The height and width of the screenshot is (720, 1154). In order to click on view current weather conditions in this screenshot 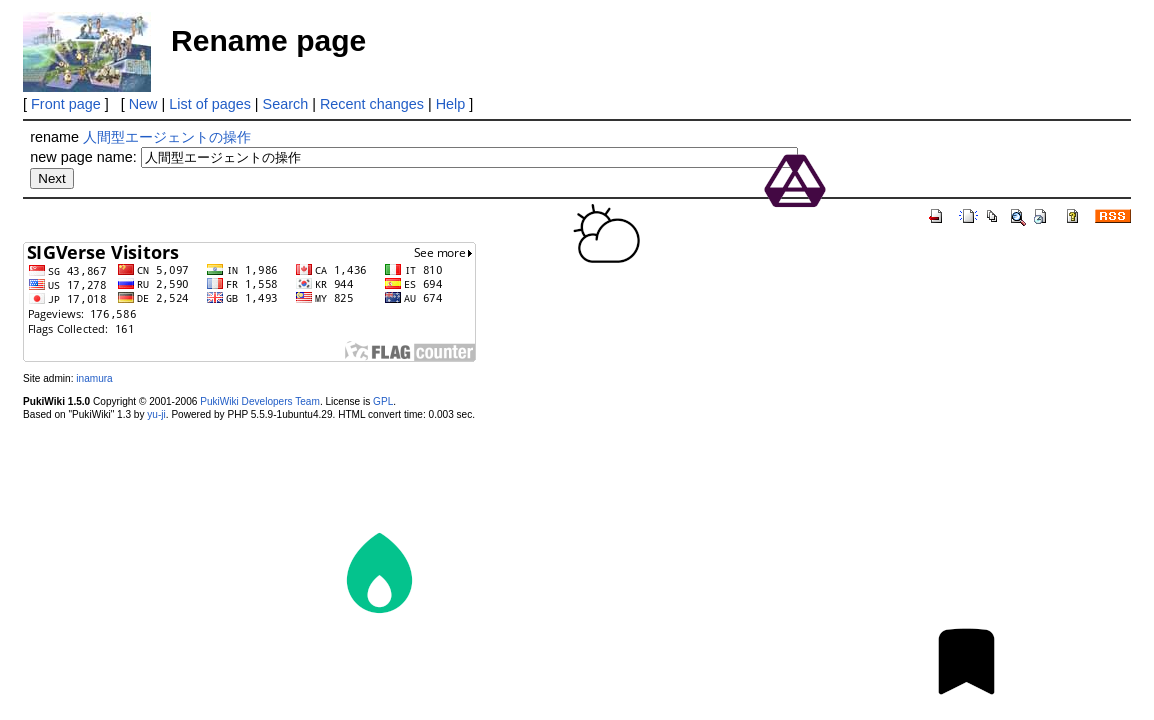, I will do `click(606, 234)`.